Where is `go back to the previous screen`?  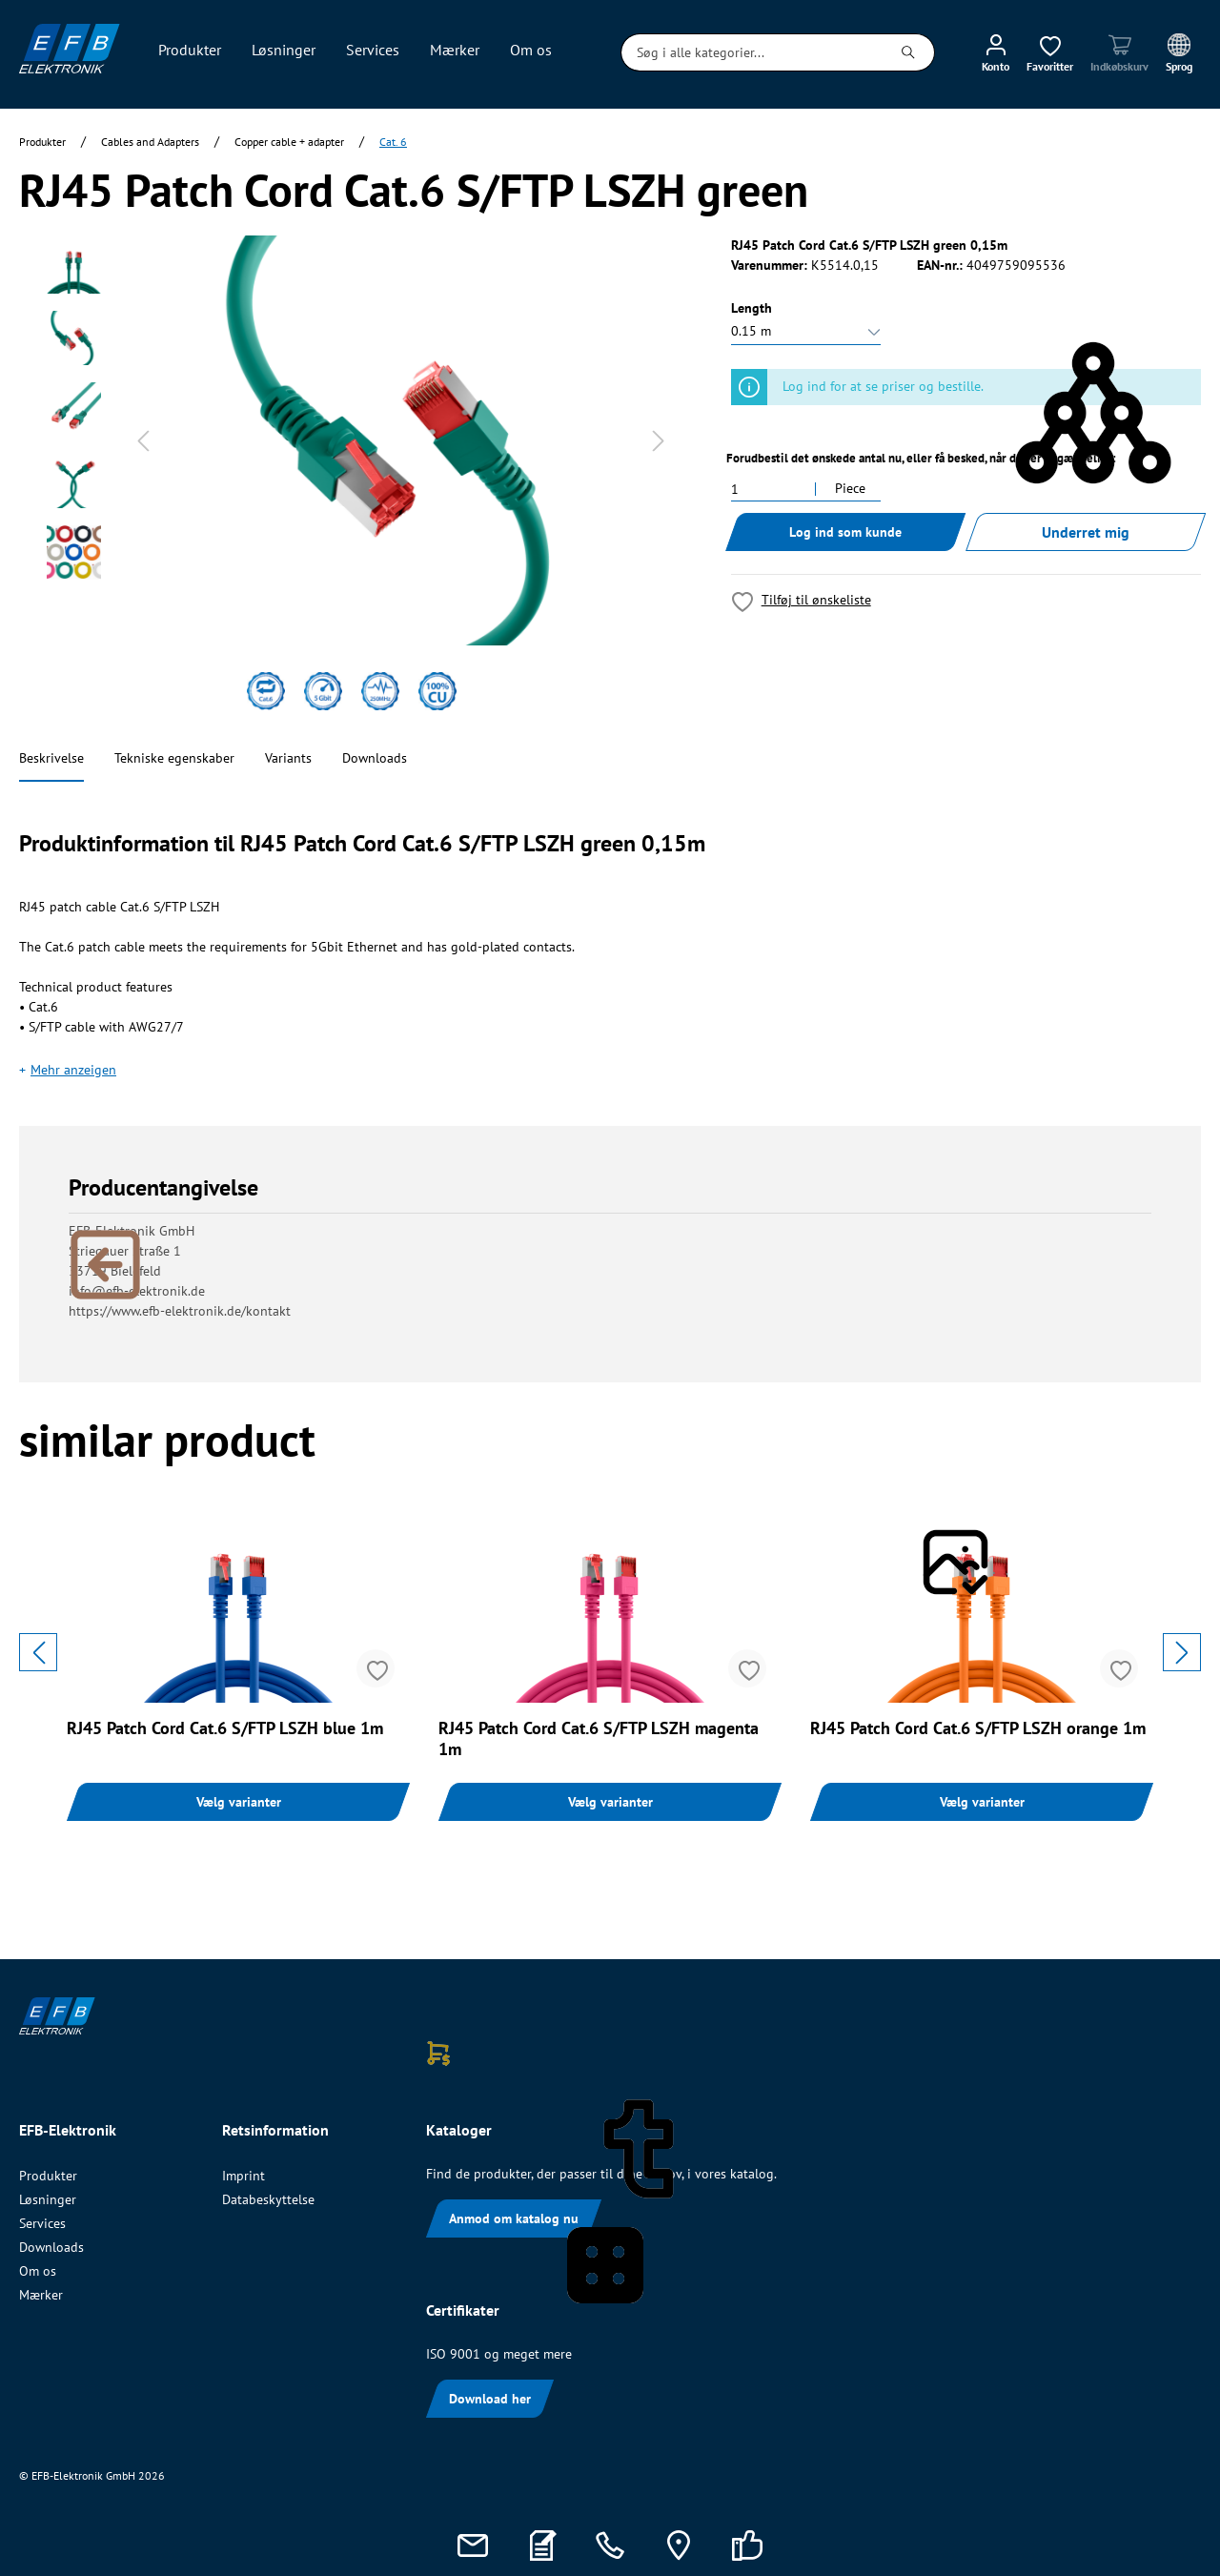 go back to the previous screen is located at coordinates (105, 1264).